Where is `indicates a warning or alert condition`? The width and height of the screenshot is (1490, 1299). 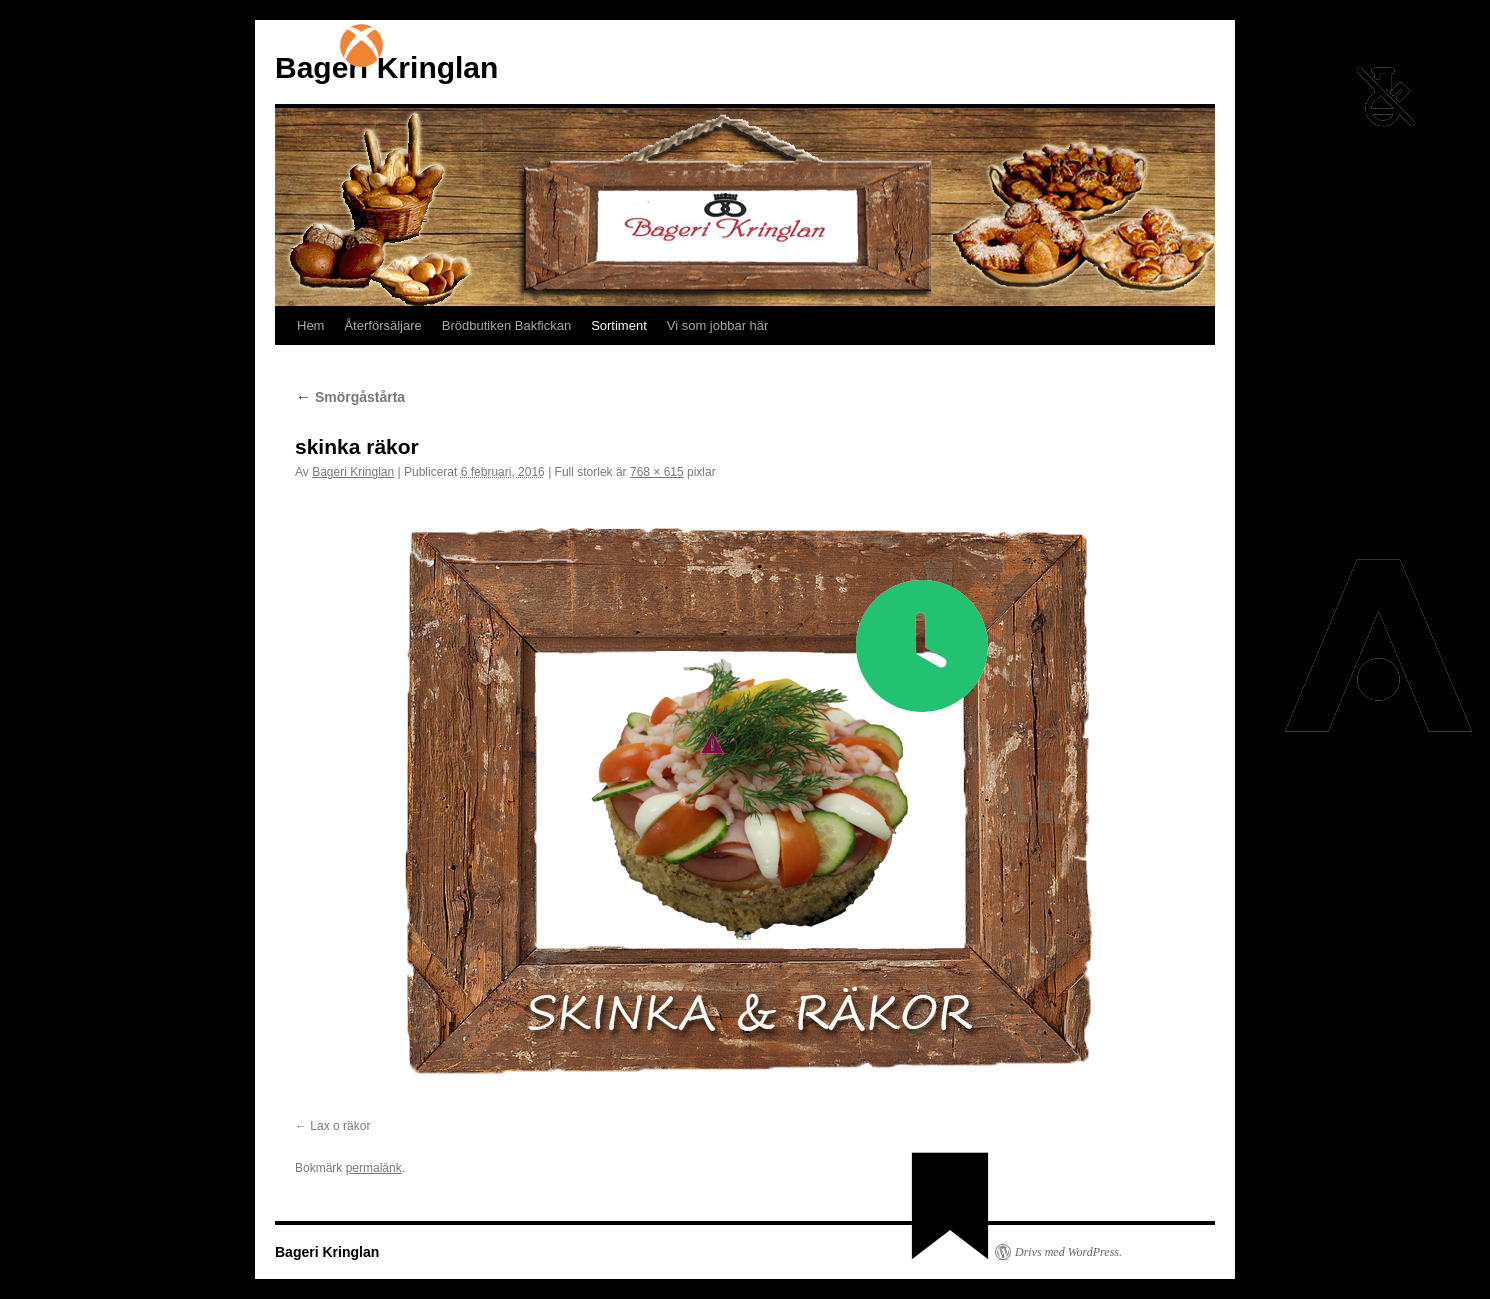
indicates a warning or alert condition is located at coordinates (712, 743).